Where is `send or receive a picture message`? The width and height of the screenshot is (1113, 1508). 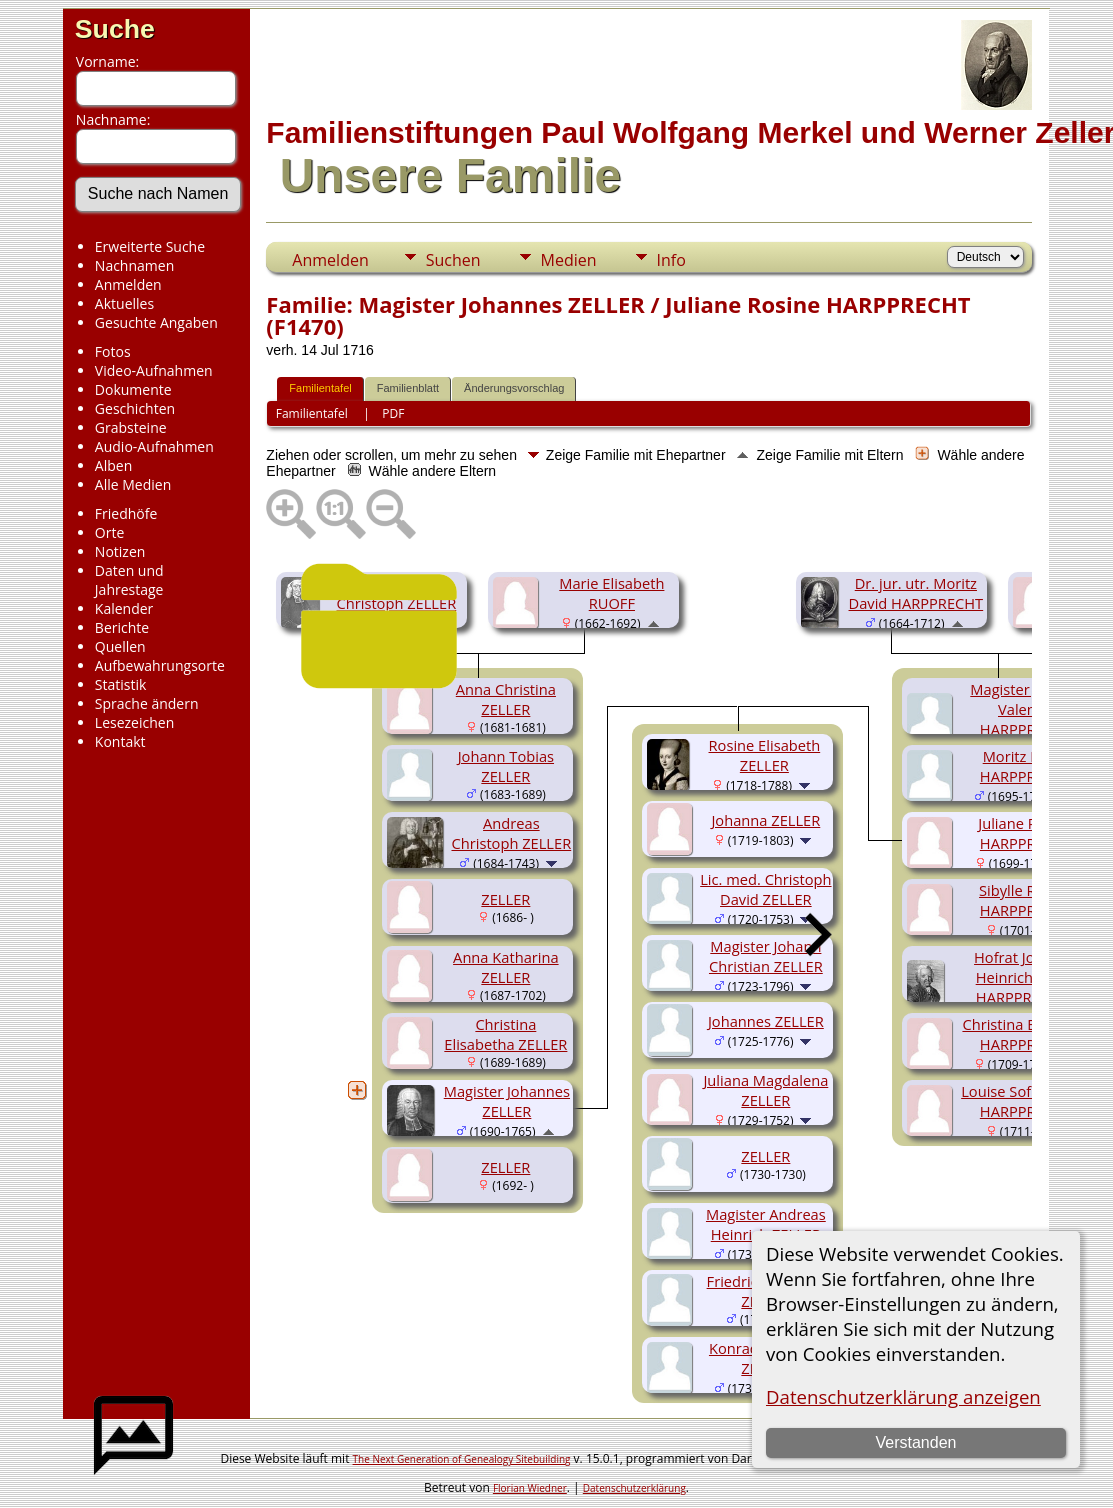 send or receive a picture message is located at coordinates (133, 1435).